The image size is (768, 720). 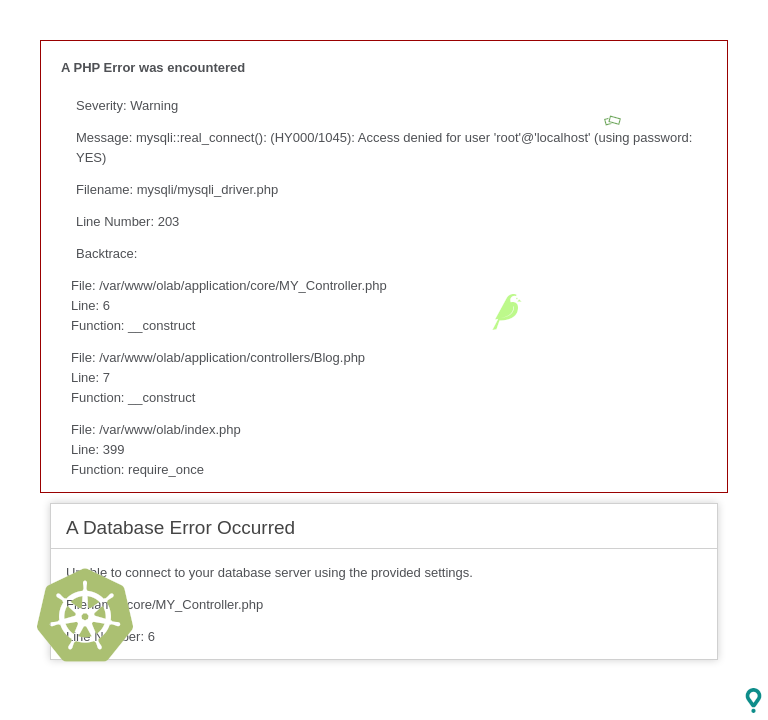 What do you see at coordinates (507, 312) in the screenshot?
I see `wagtail CMS logo` at bounding box center [507, 312].